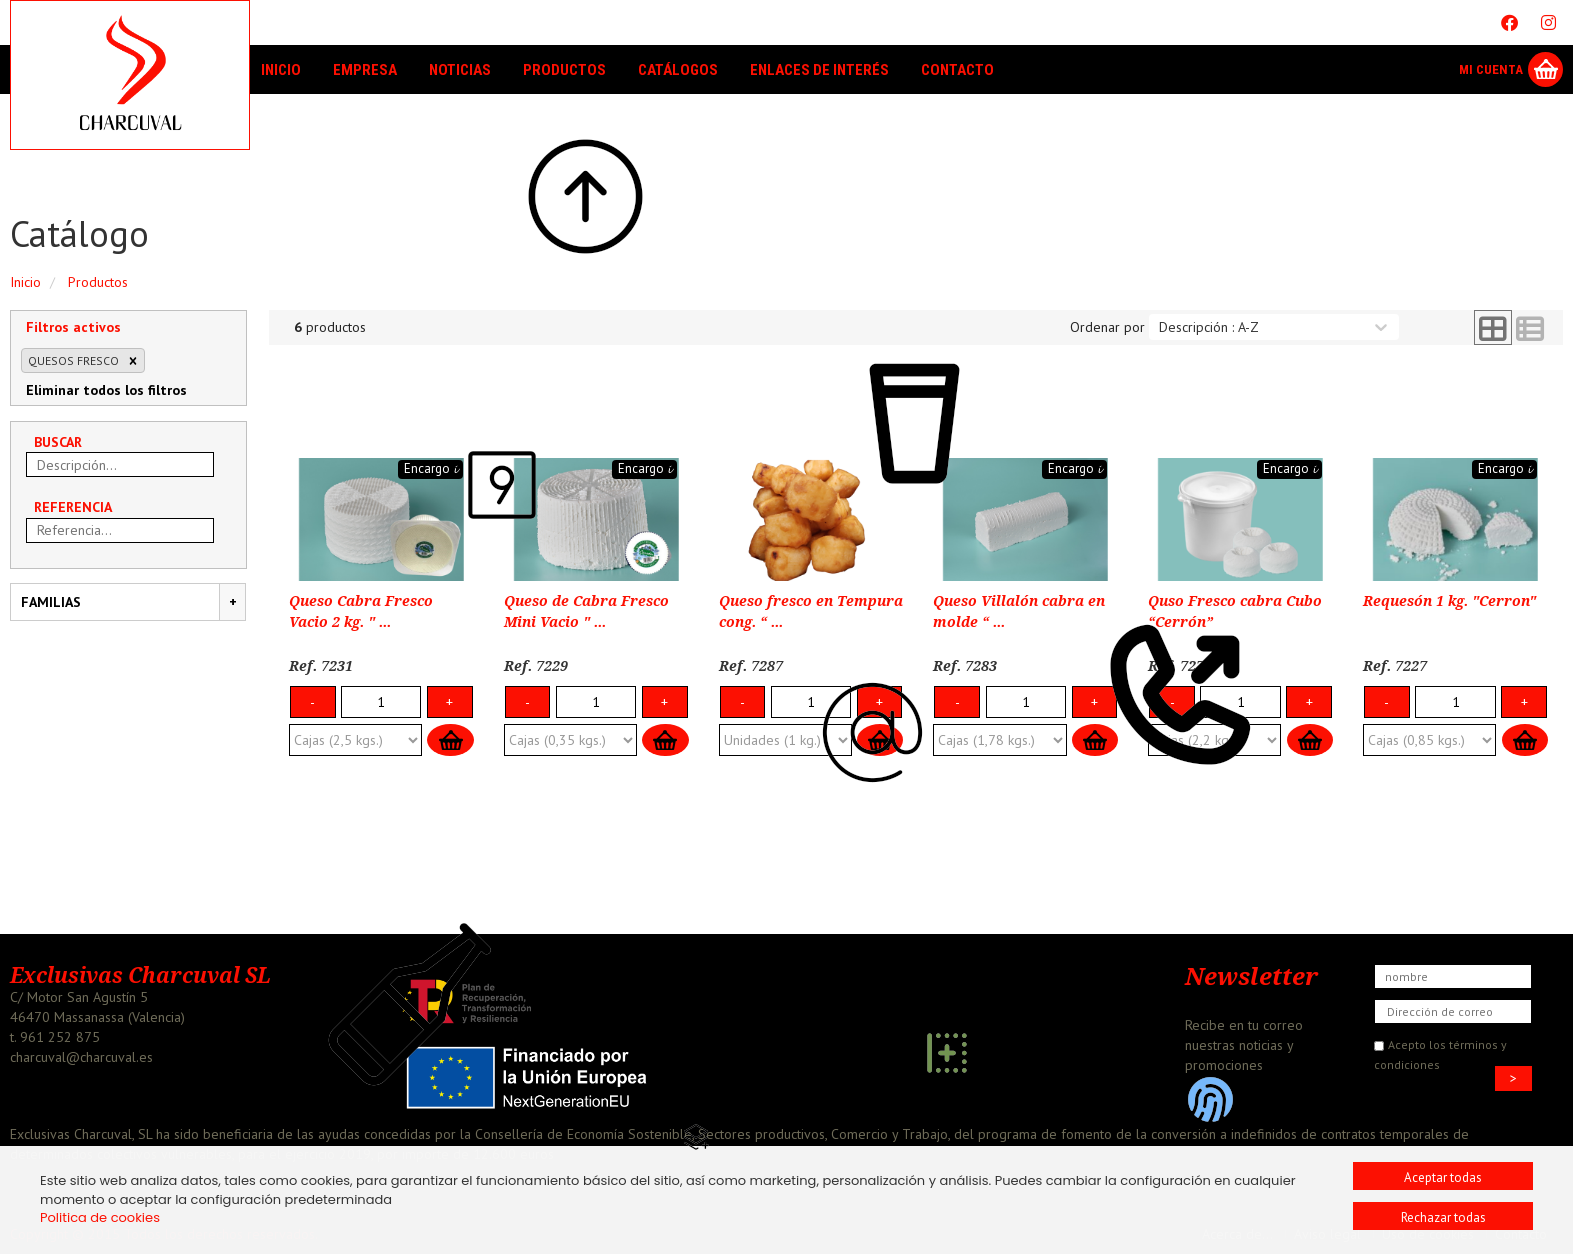  I want to click on browse bars or breweries nearby, so click(407, 1007).